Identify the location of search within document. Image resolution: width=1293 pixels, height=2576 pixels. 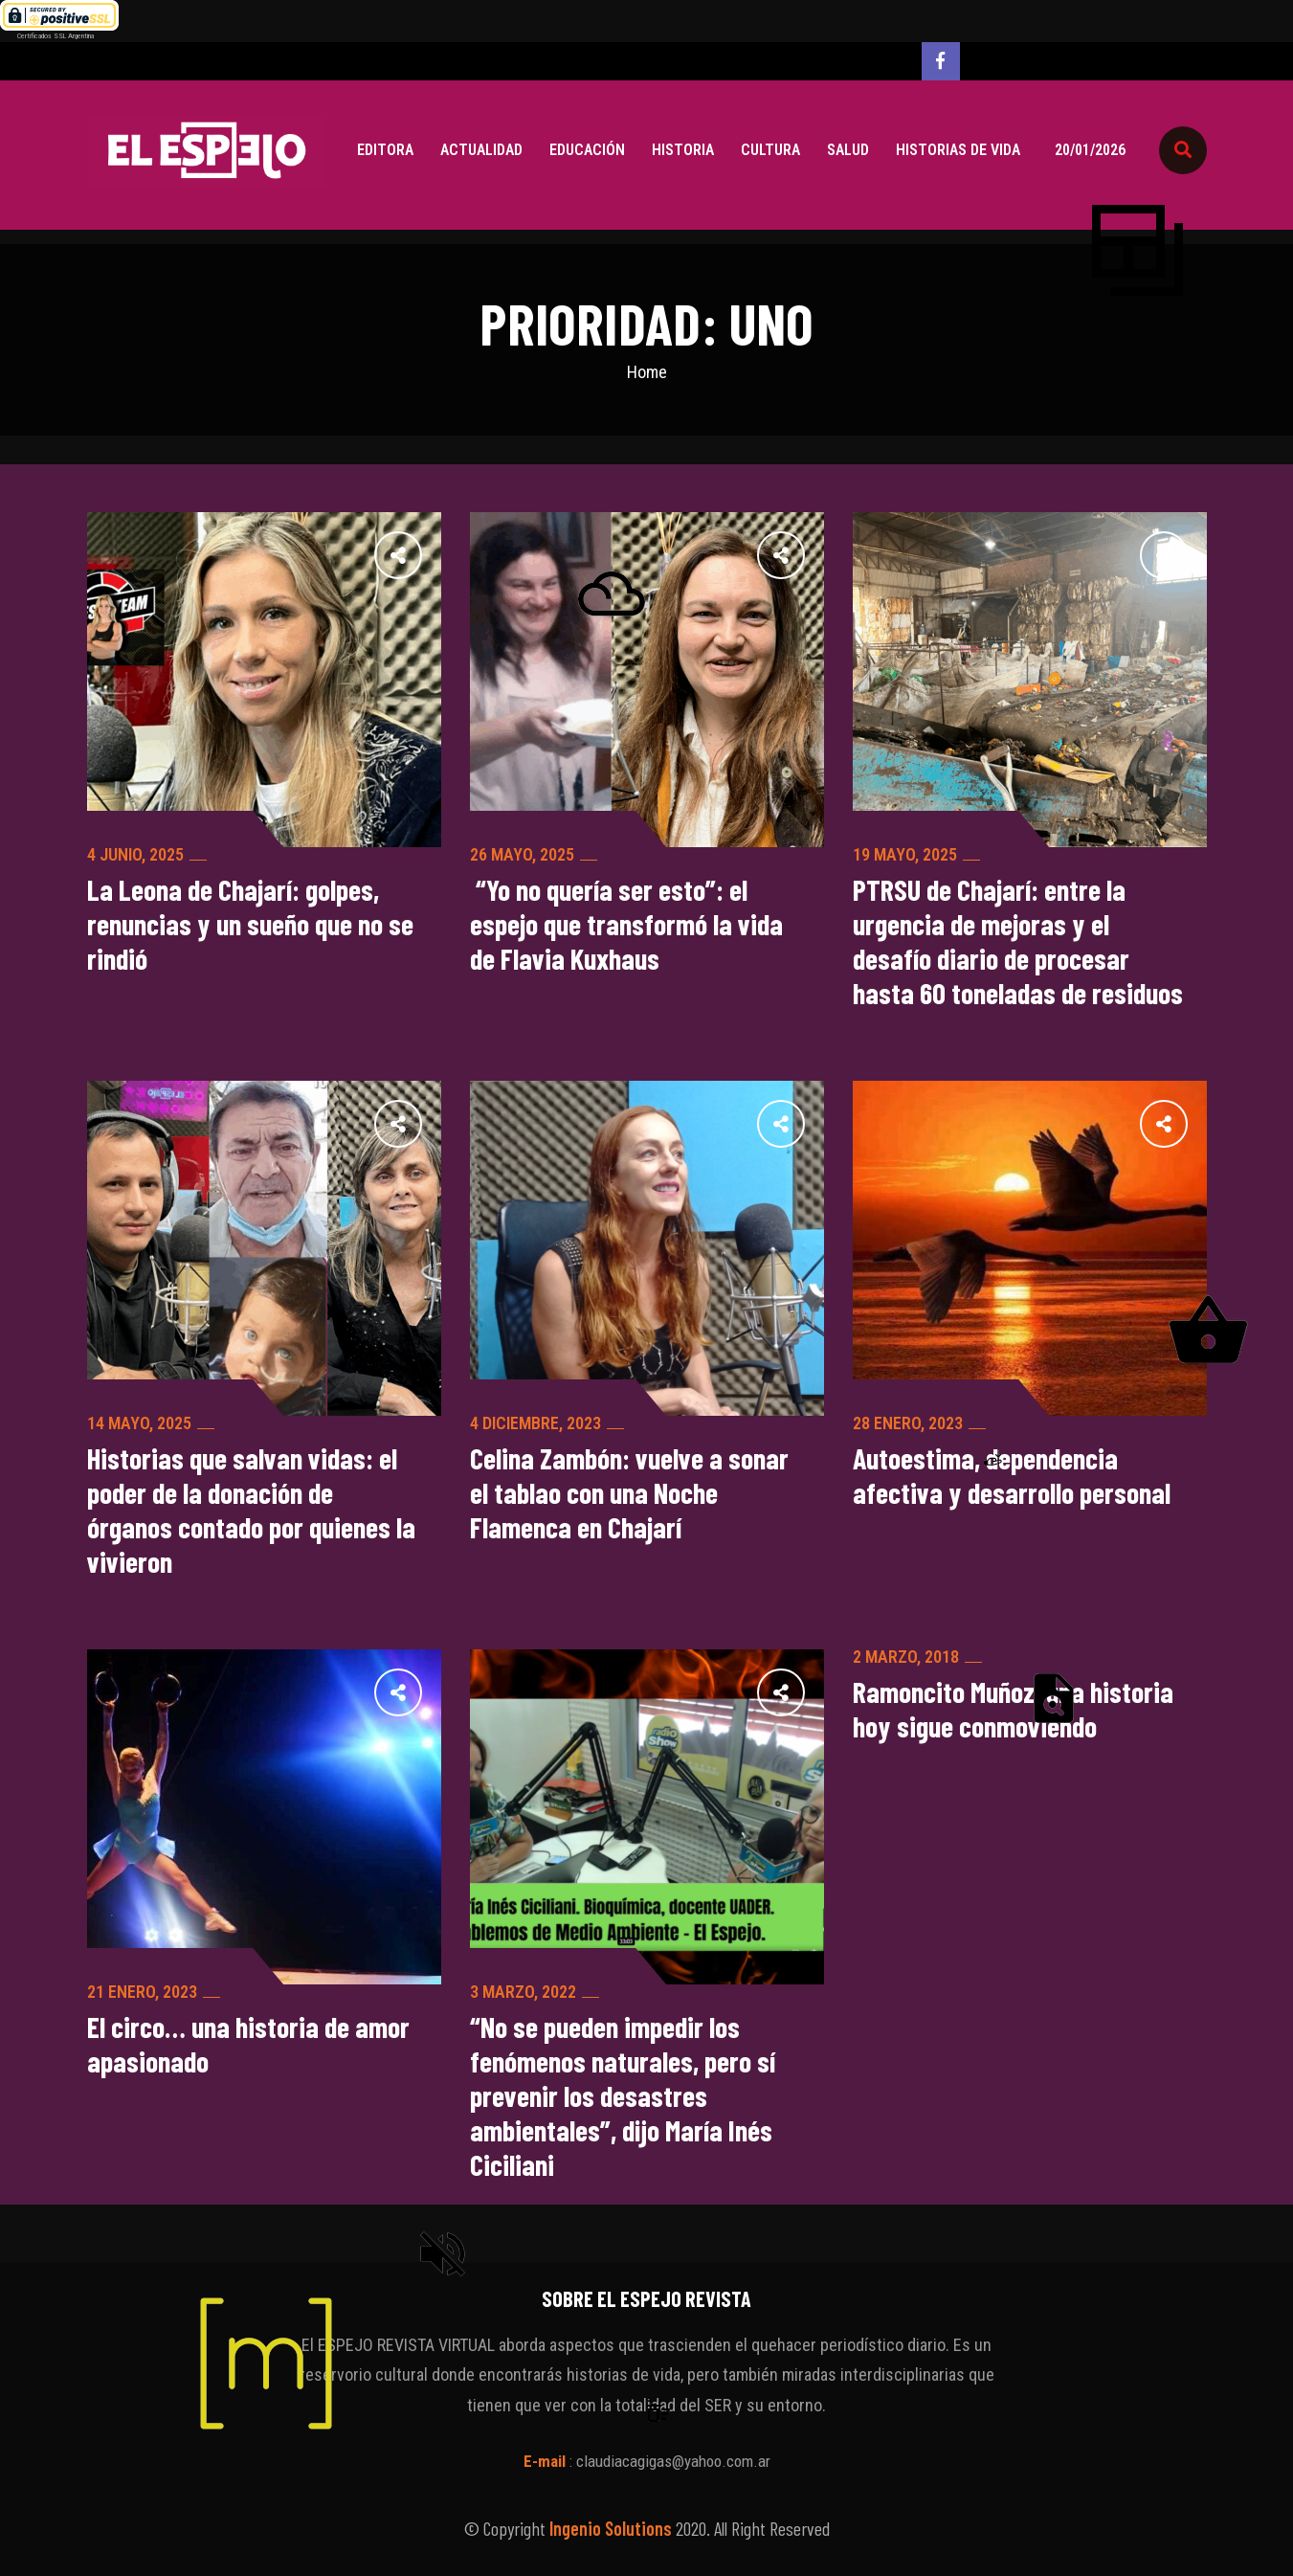
(1054, 1698).